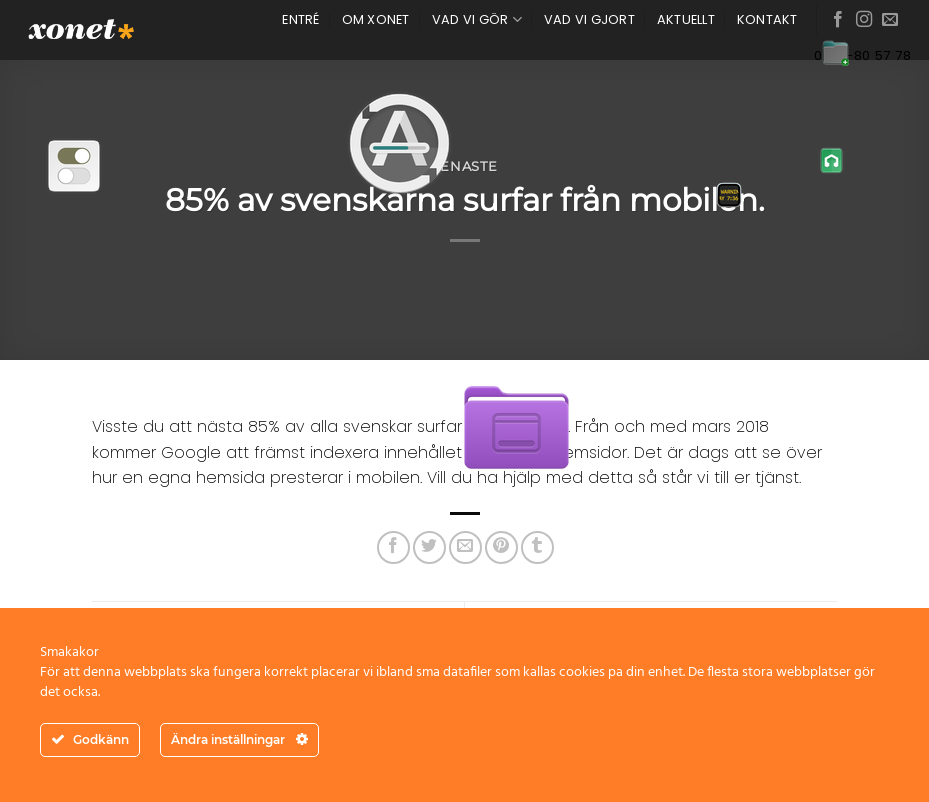 This screenshot has width=929, height=802. What do you see at coordinates (835, 52) in the screenshot?
I see `create a new folder` at bounding box center [835, 52].